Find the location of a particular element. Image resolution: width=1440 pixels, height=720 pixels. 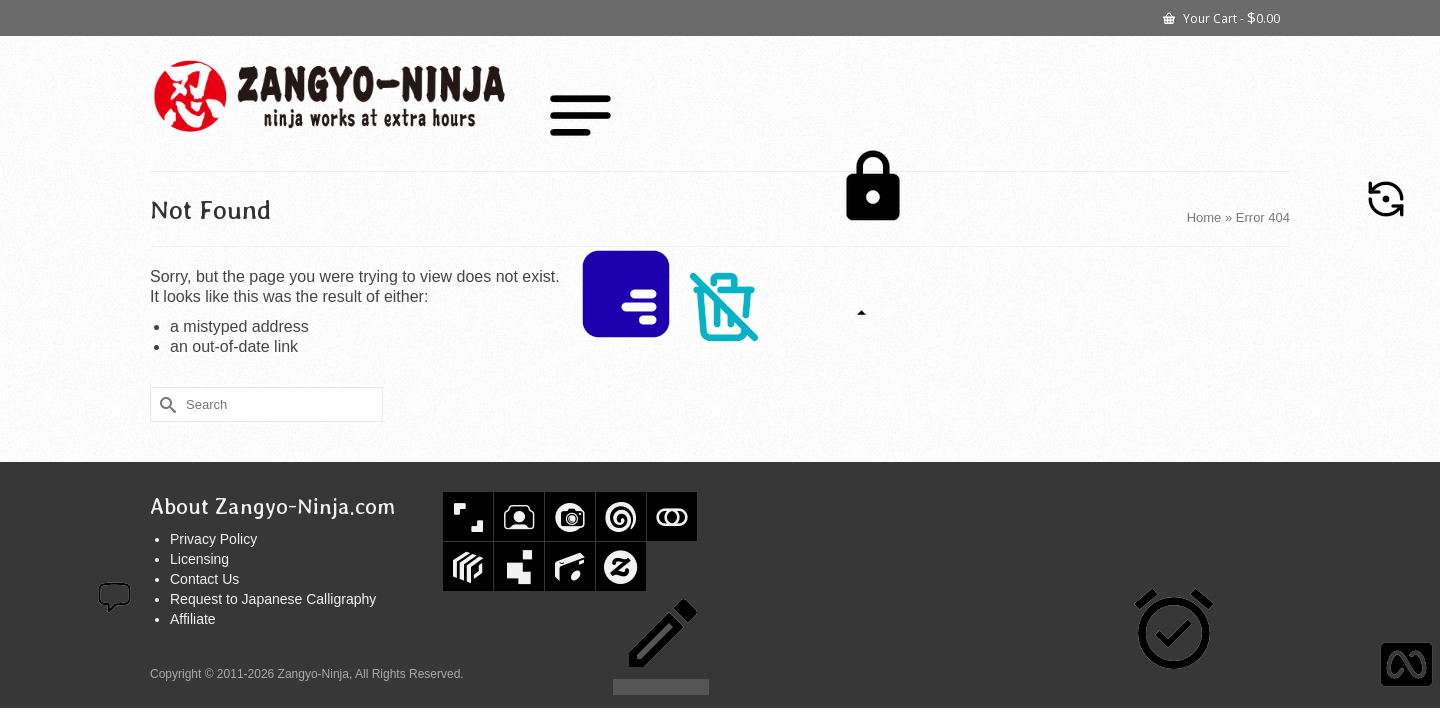

edit or change border color is located at coordinates (661, 647).